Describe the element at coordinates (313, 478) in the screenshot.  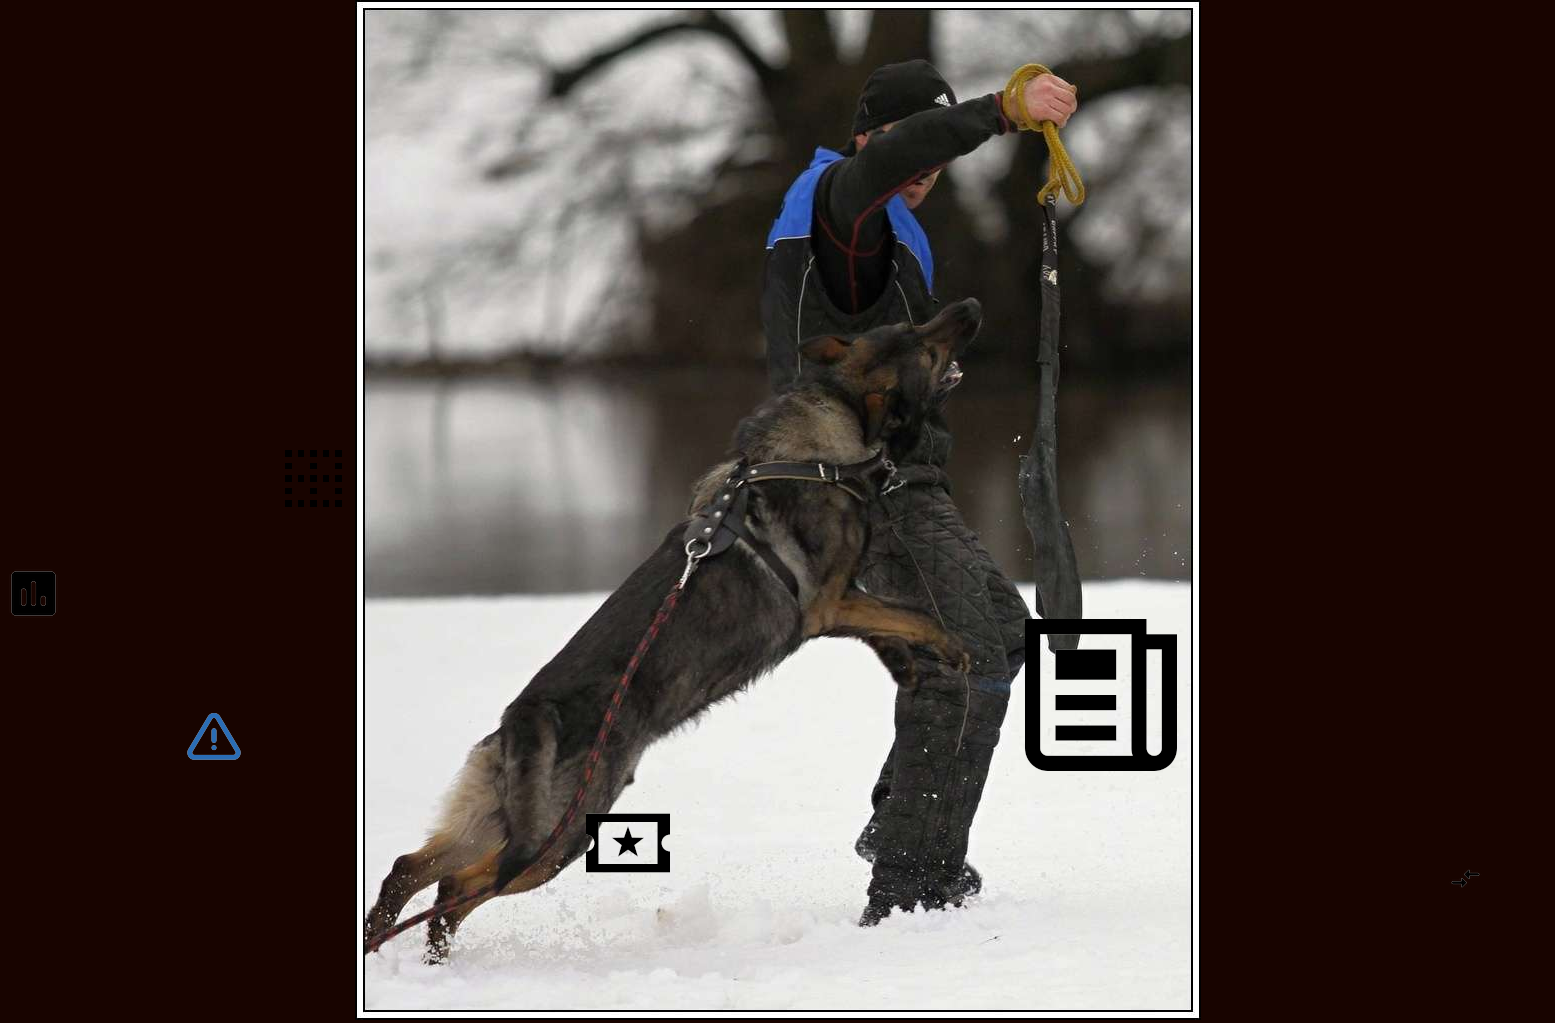
I see `remove all borders from a cell or table` at that location.